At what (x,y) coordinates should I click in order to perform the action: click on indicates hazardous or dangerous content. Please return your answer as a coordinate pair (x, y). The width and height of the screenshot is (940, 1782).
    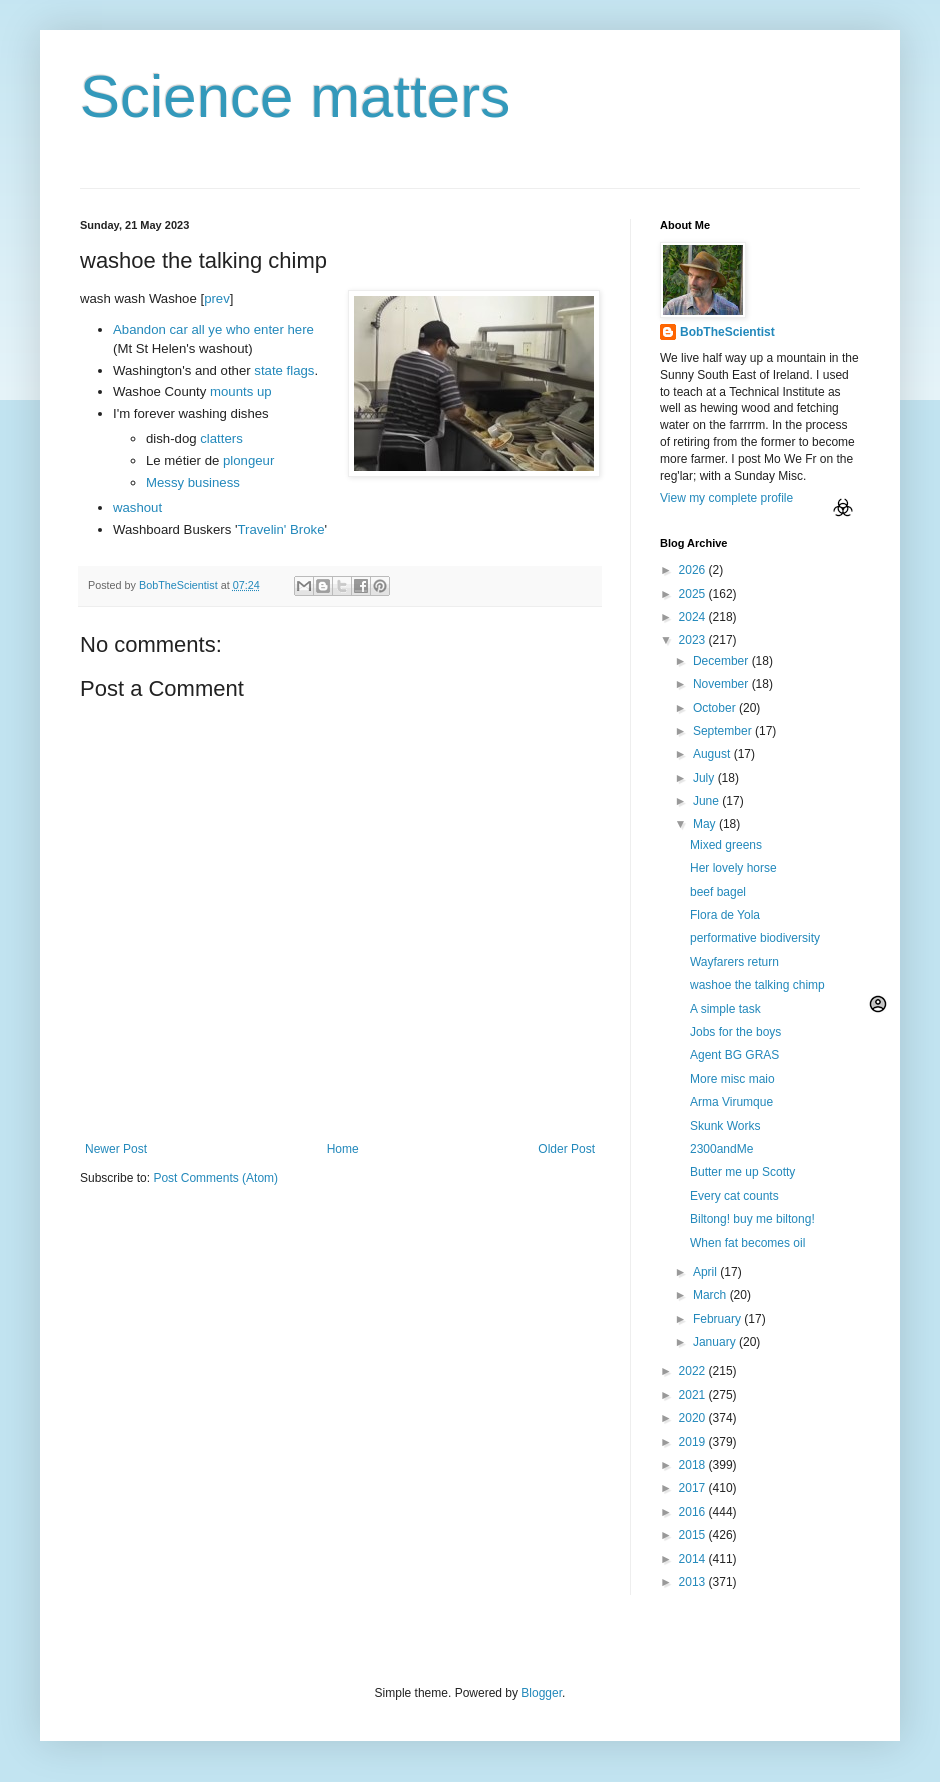
    Looking at the image, I should click on (843, 508).